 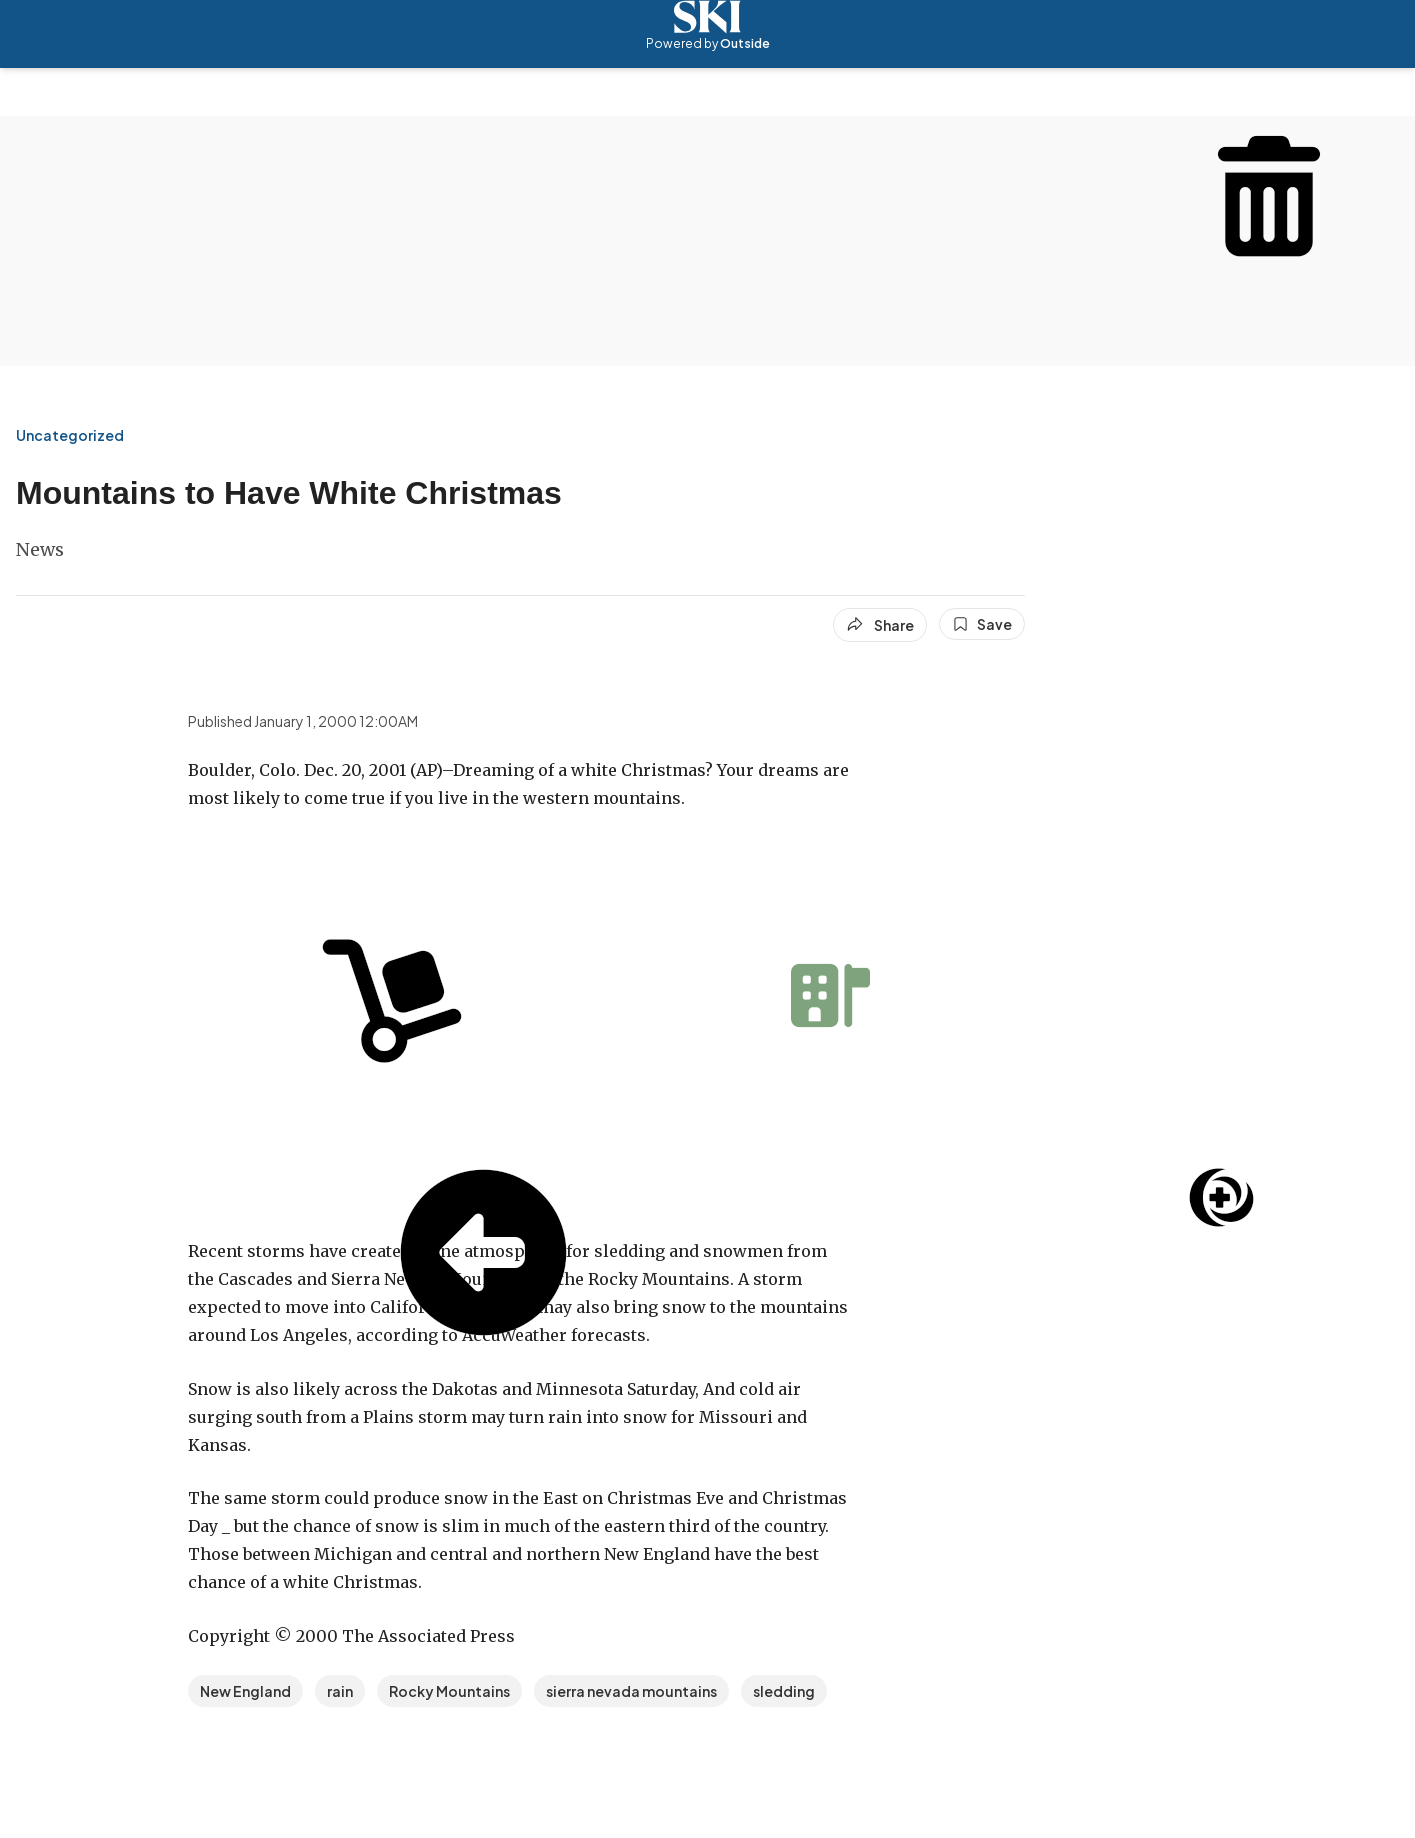 What do you see at coordinates (1221, 1197) in the screenshot?
I see `medrt brand logo` at bounding box center [1221, 1197].